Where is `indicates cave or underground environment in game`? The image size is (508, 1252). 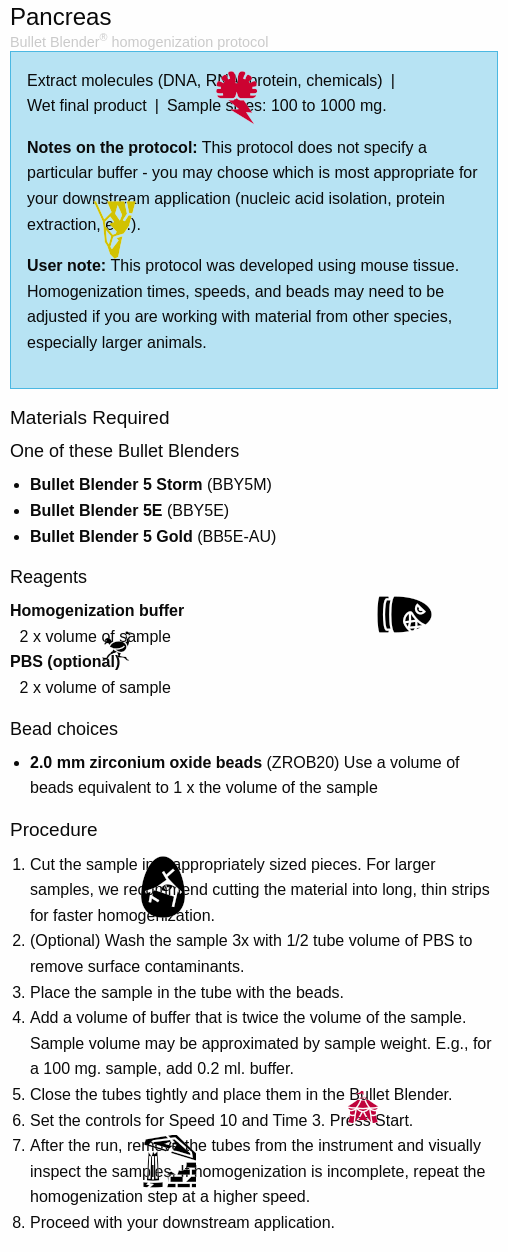 indicates cave or underground environment in game is located at coordinates (115, 230).